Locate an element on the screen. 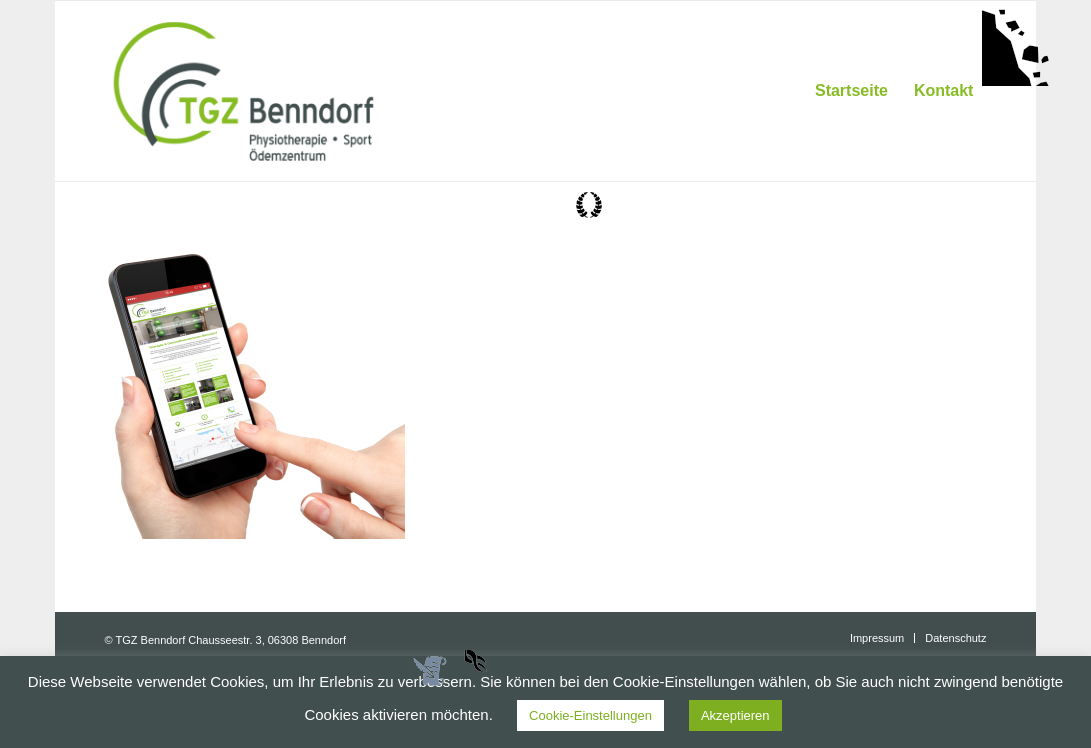 Image resolution: width=1091 pixels, height=748 pixels. warning: rockslide or falling rocks hazard ahead is located at coordinates (1021, 46).